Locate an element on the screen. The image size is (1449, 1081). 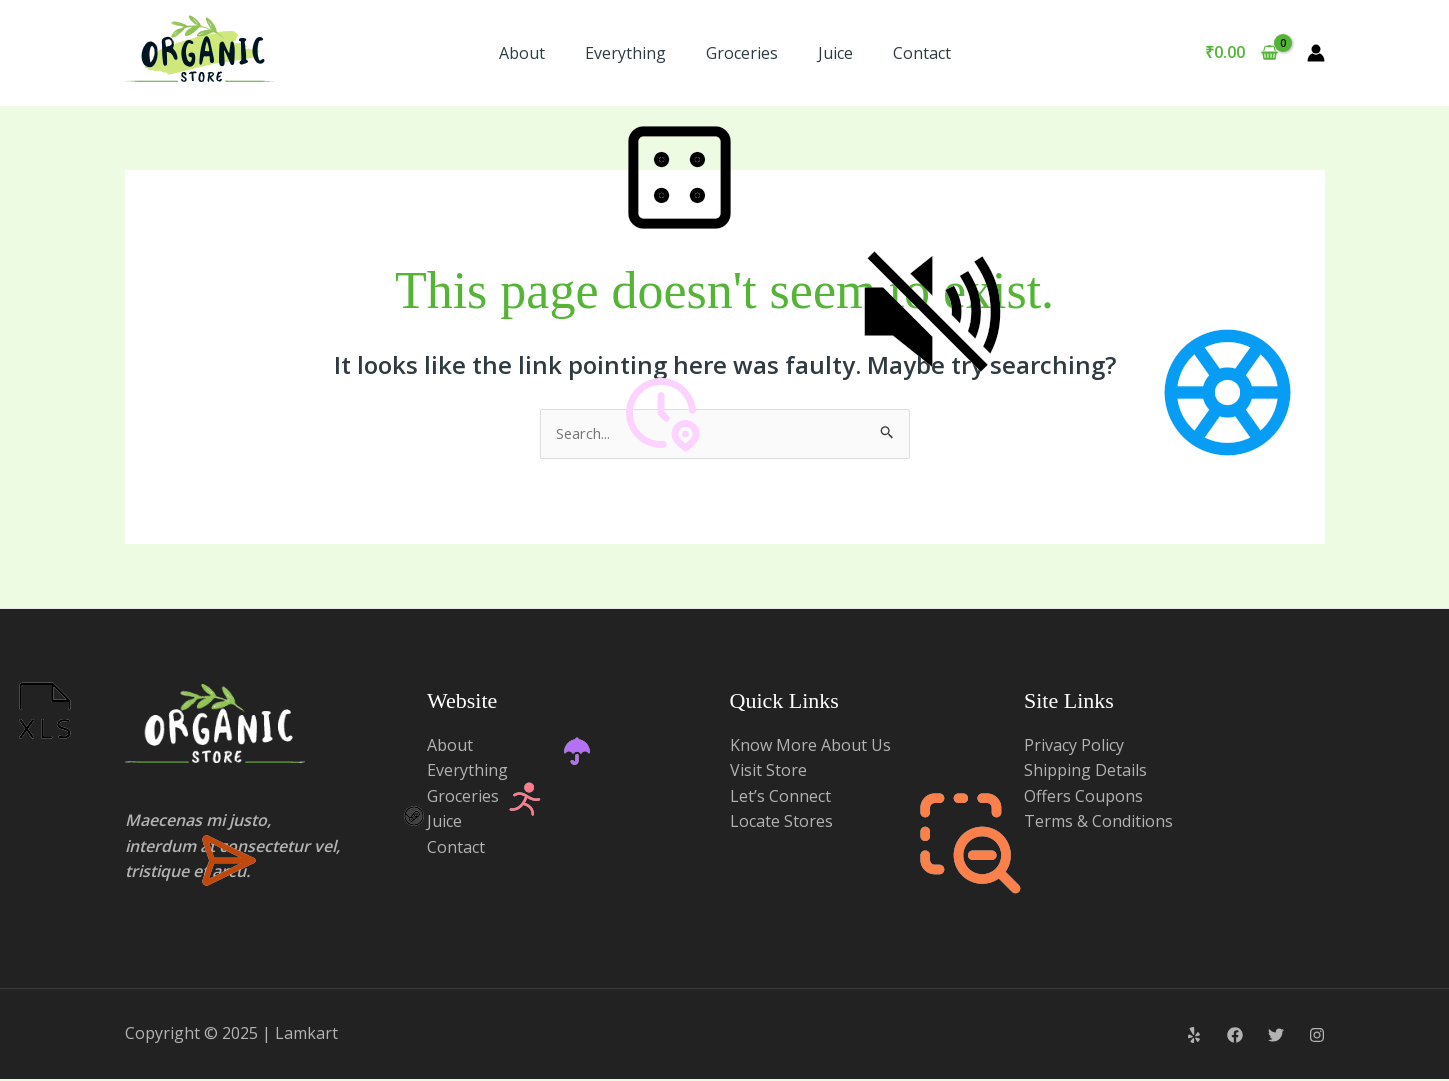
send a message is located at coordinates (227, 860).